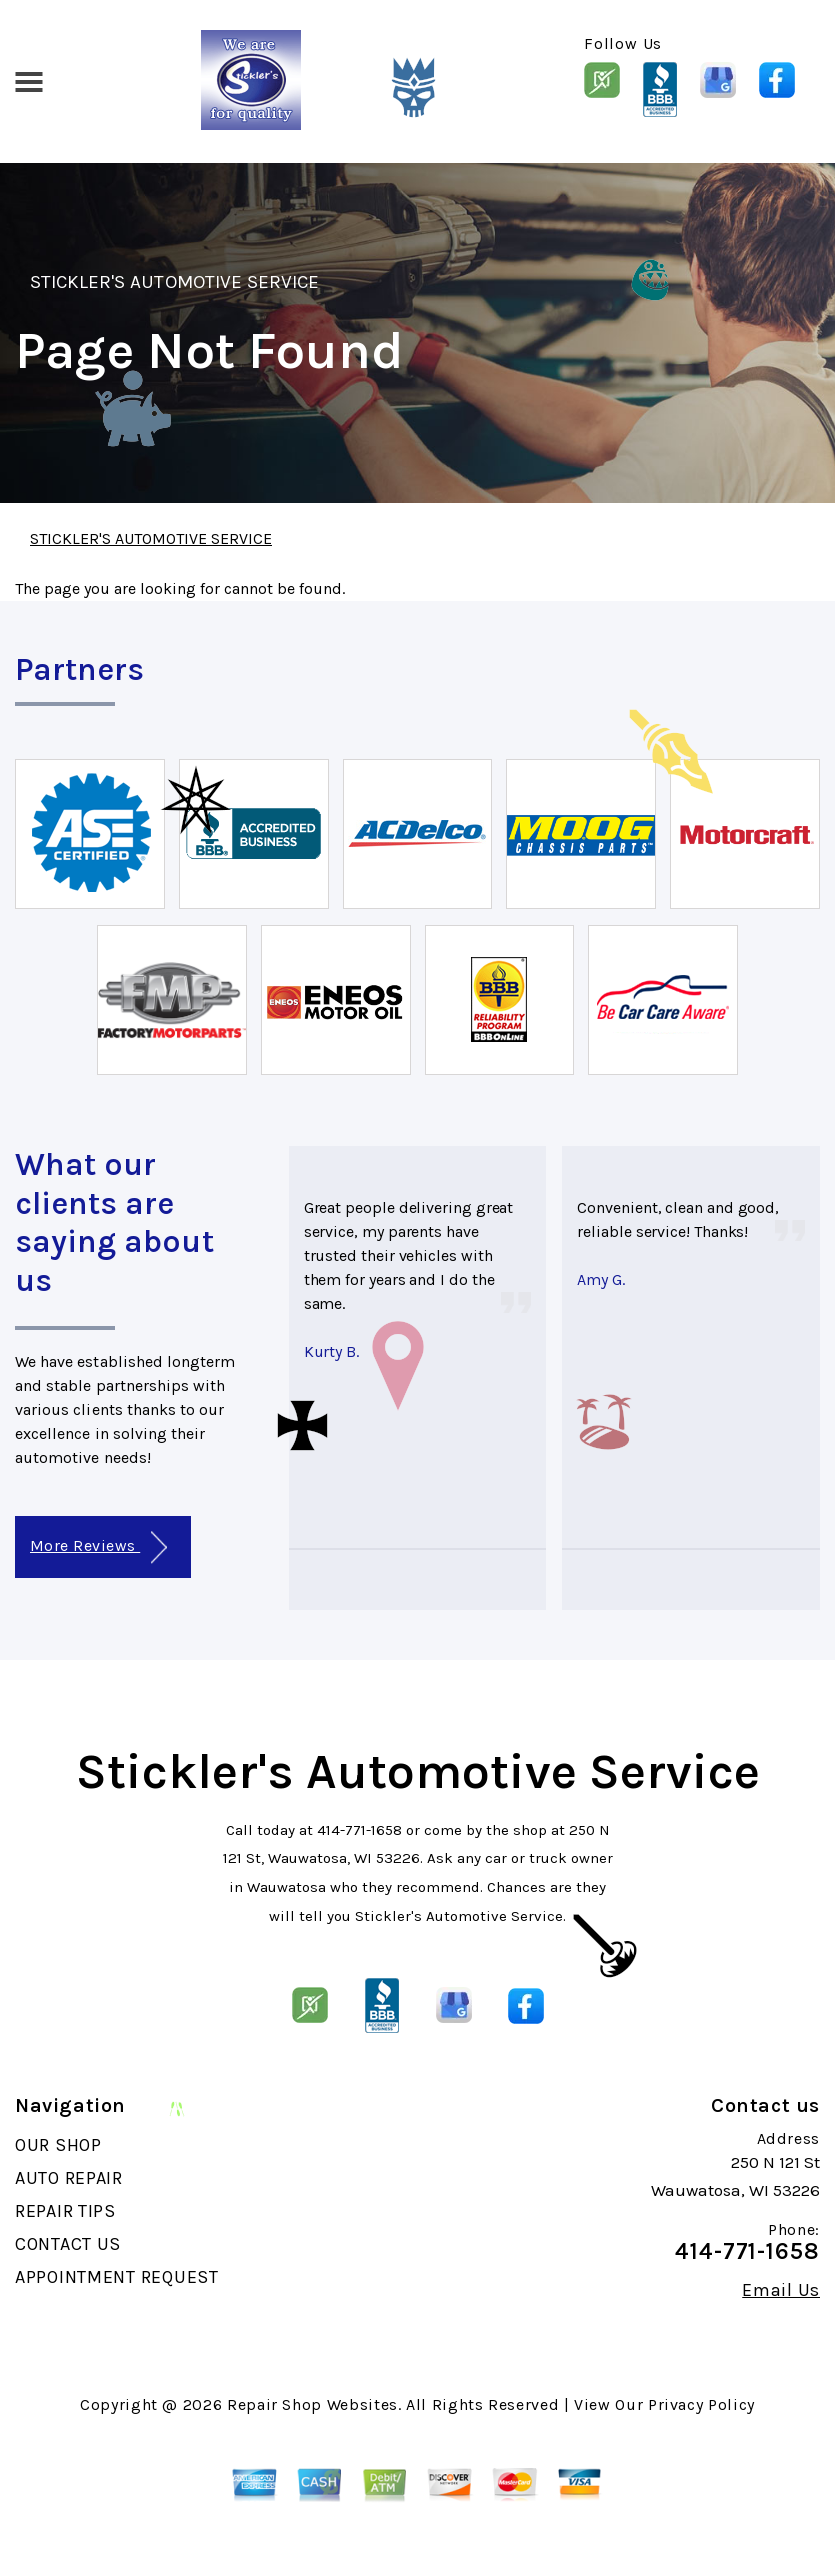 This screenshot has width=835, height=2551. What do you see at coordinates (604, 1422) in the screenshot?
I see `indicates a desert or tropical location in a game` at bounding box center [604, 1422].